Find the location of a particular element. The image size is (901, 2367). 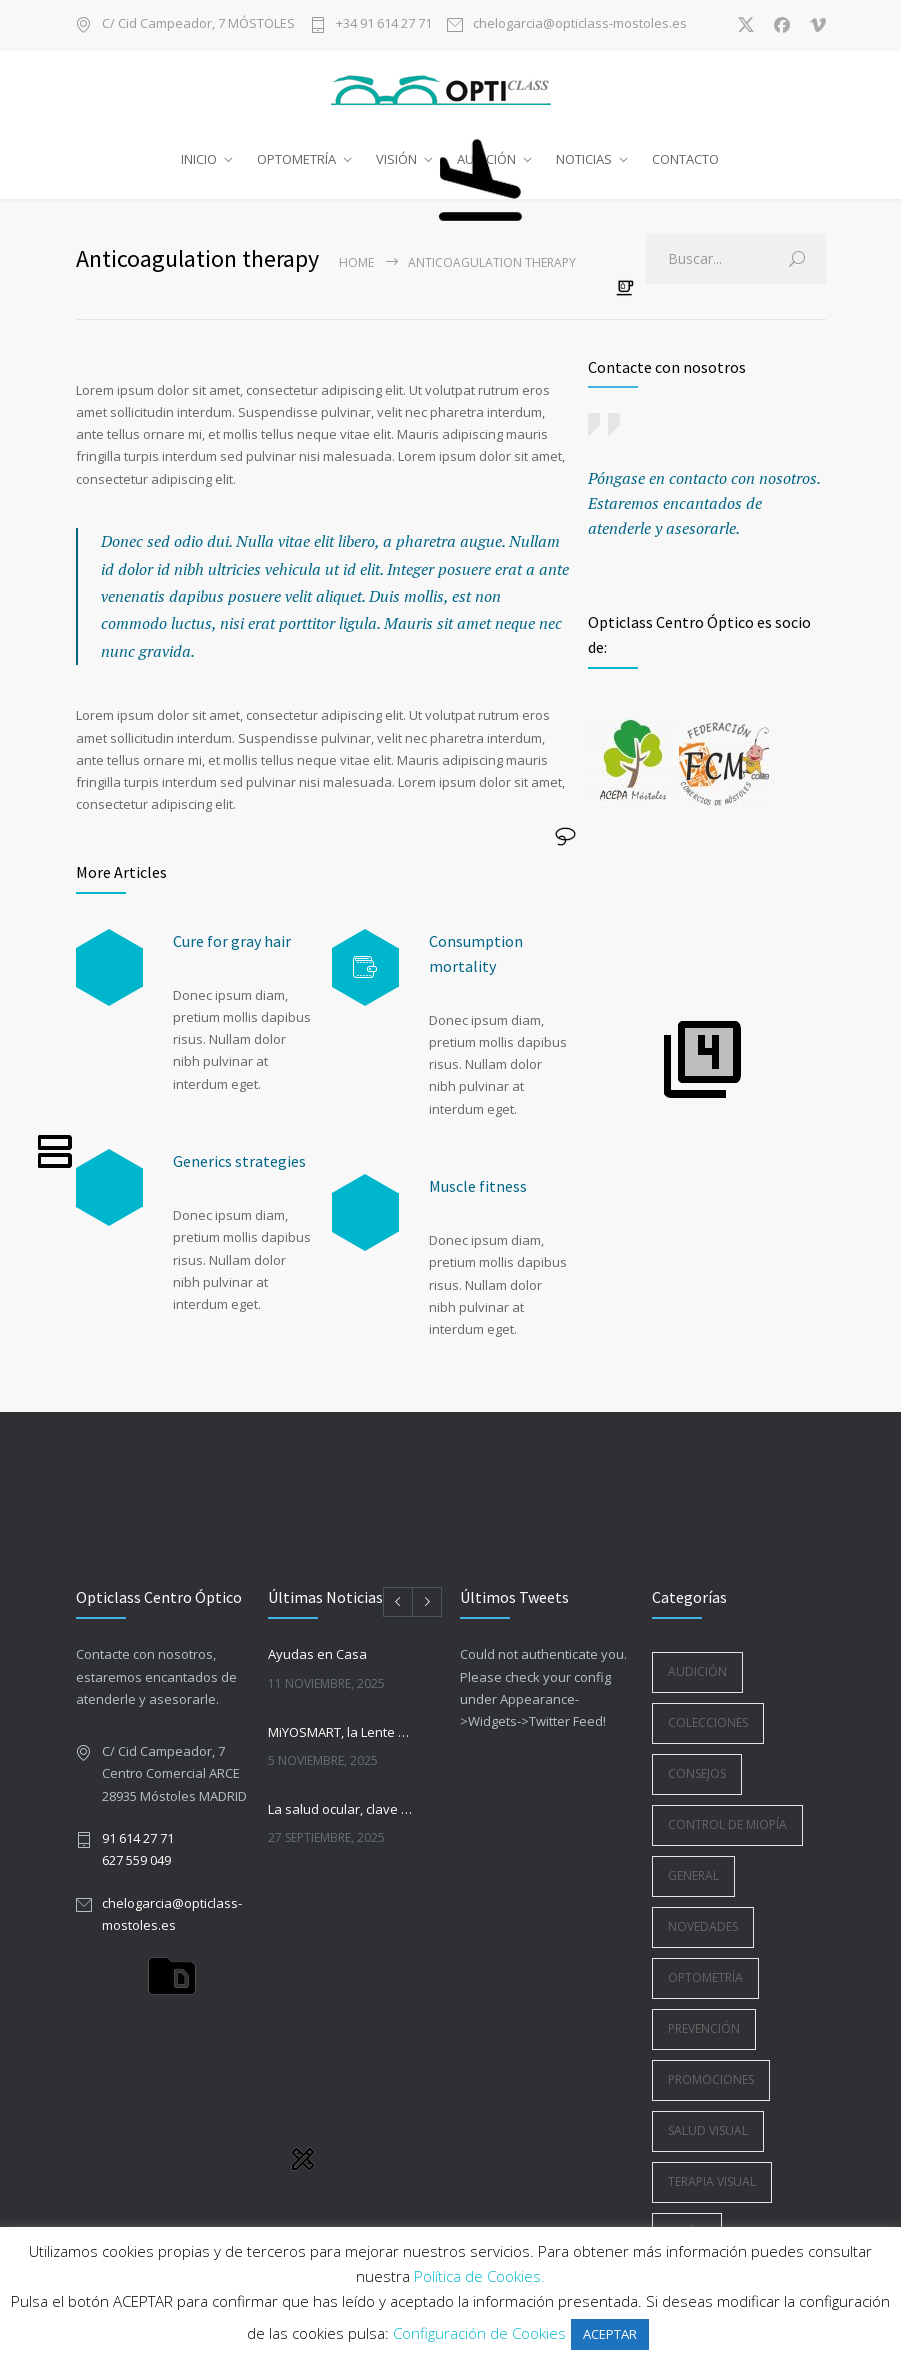

indicates arriving flight status is located at coordinates (480, 181).